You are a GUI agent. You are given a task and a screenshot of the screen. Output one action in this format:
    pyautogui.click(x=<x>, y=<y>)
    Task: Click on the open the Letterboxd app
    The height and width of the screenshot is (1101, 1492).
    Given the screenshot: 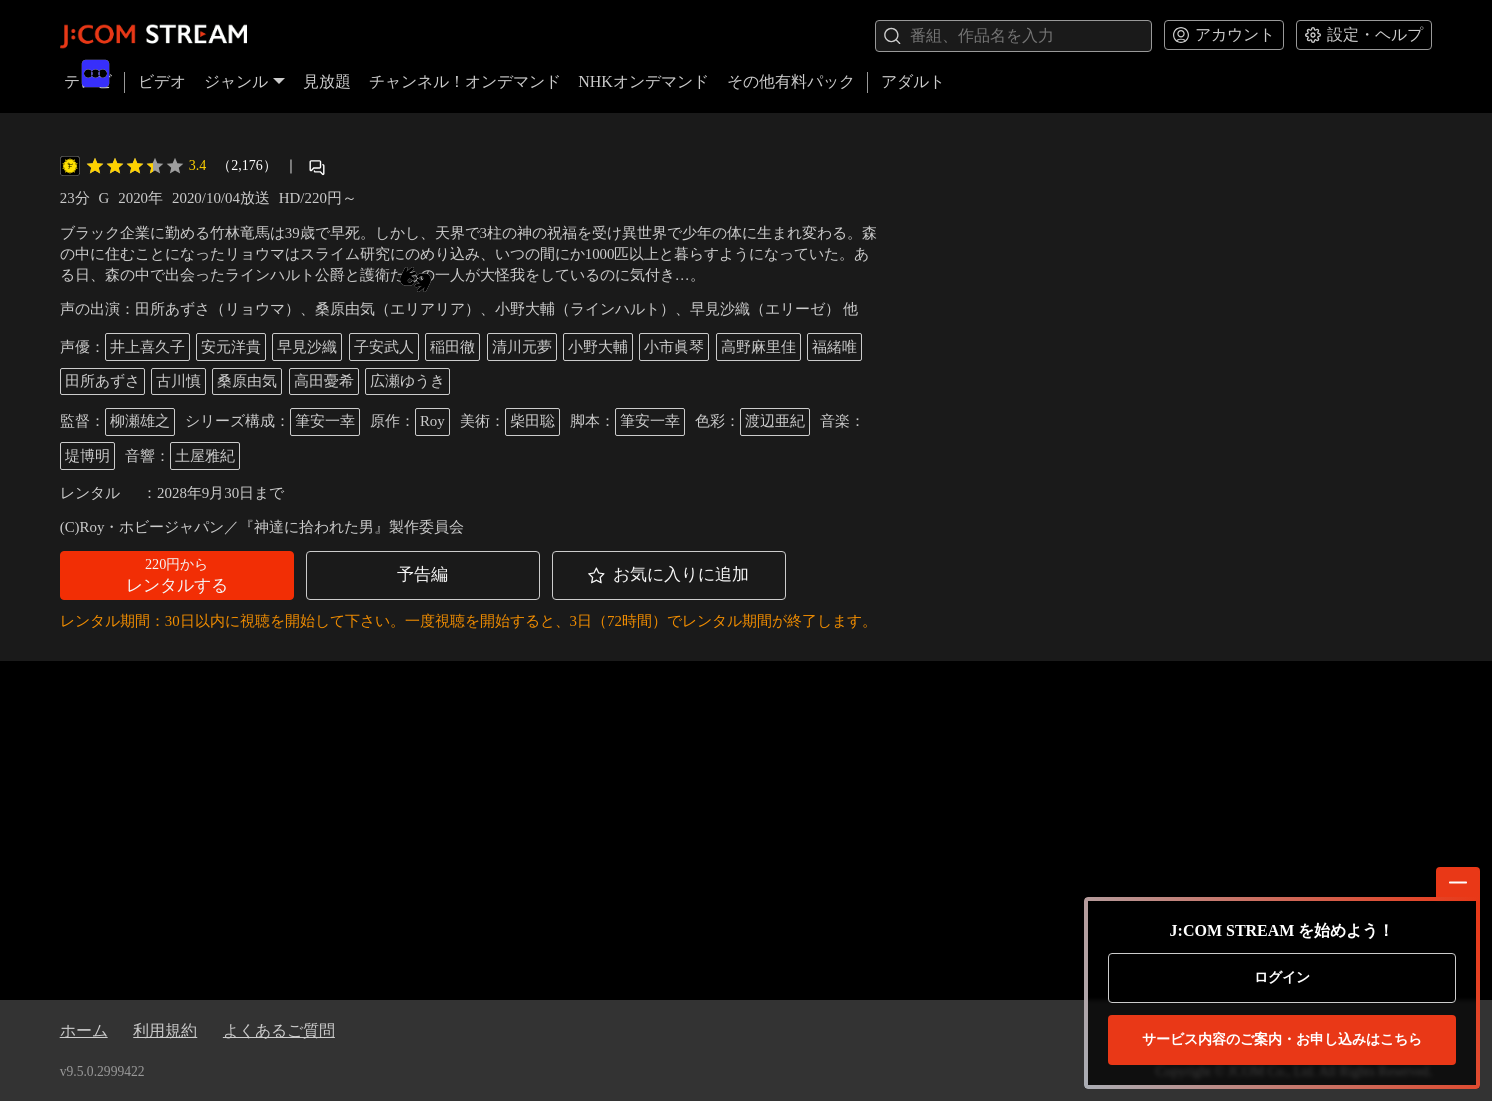 What is the action you would take?
    pyautogui.click(x=95, y=73)
    